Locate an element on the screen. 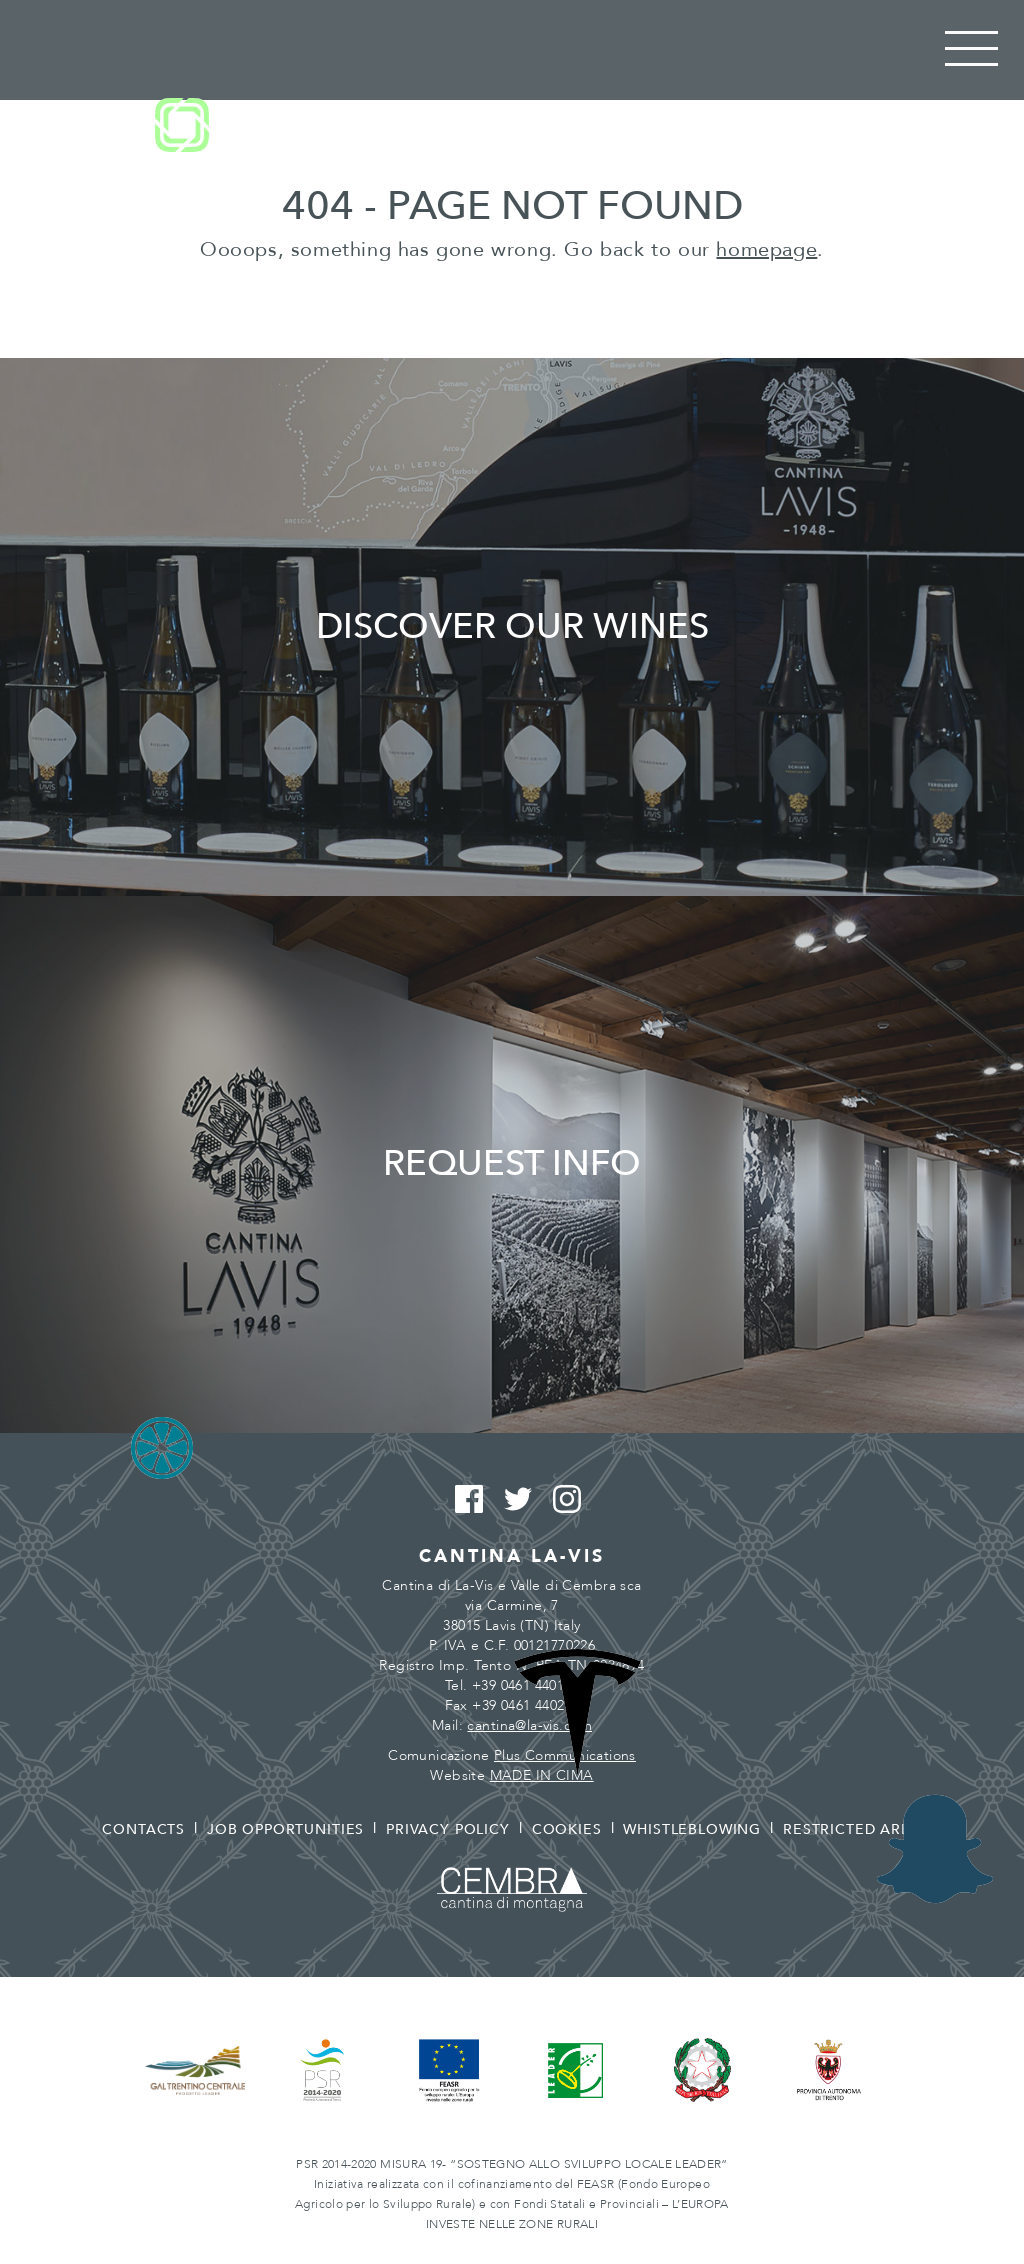 The image size is (1024, 2264). Prismic CMS logo is located at coordinates (182, 125).